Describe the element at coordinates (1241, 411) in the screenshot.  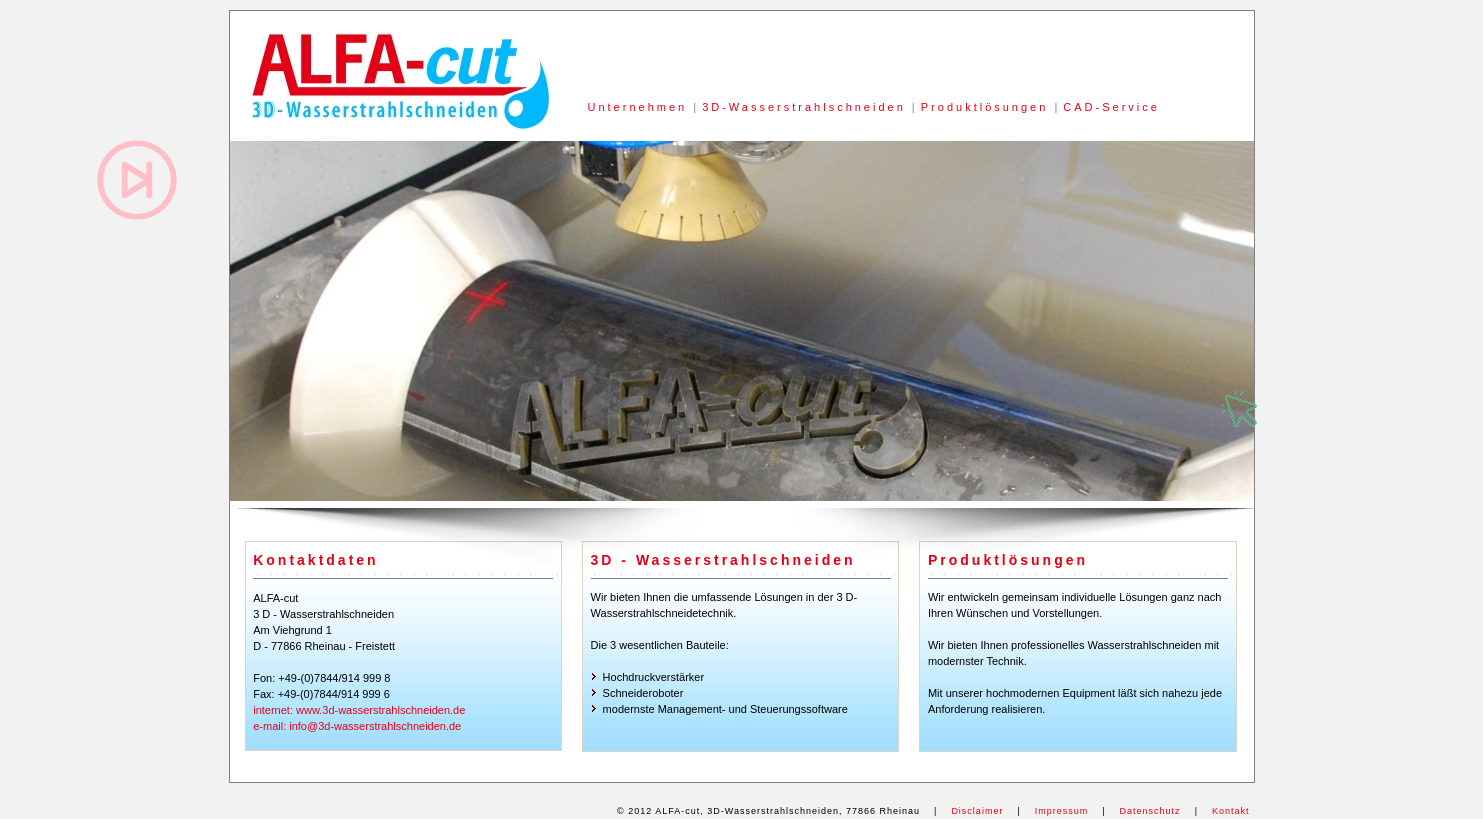
I see `click or tap to interact` at that location.